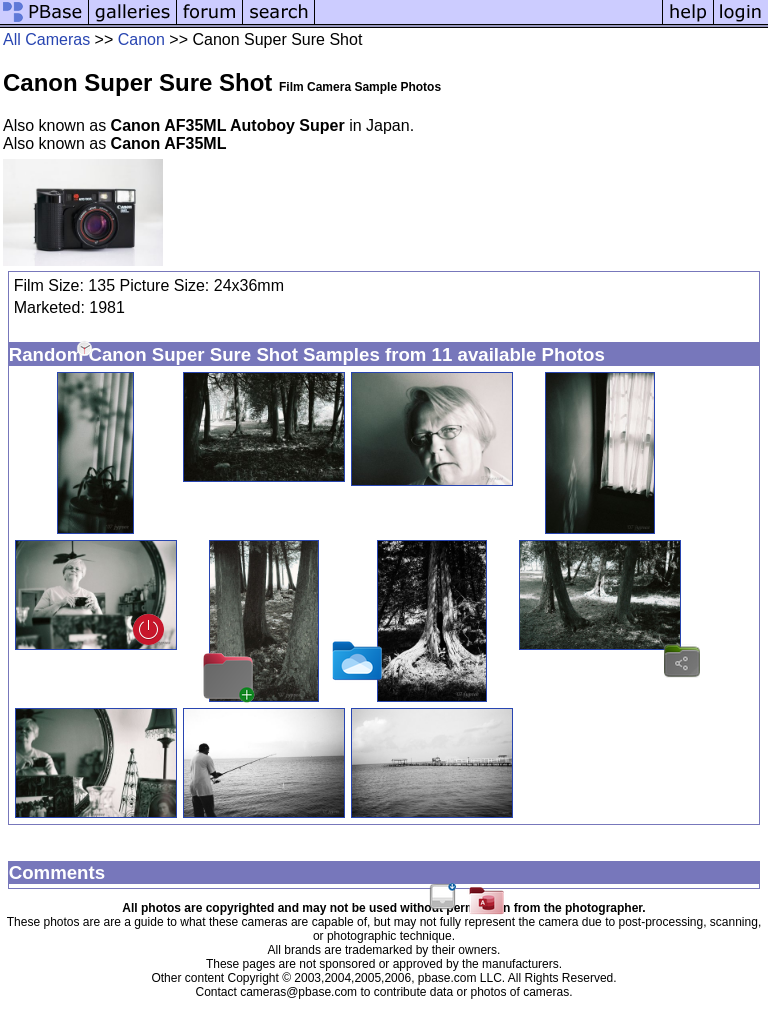  I want to click on open folder containing Microsoft Access database files, so click(486, 901).